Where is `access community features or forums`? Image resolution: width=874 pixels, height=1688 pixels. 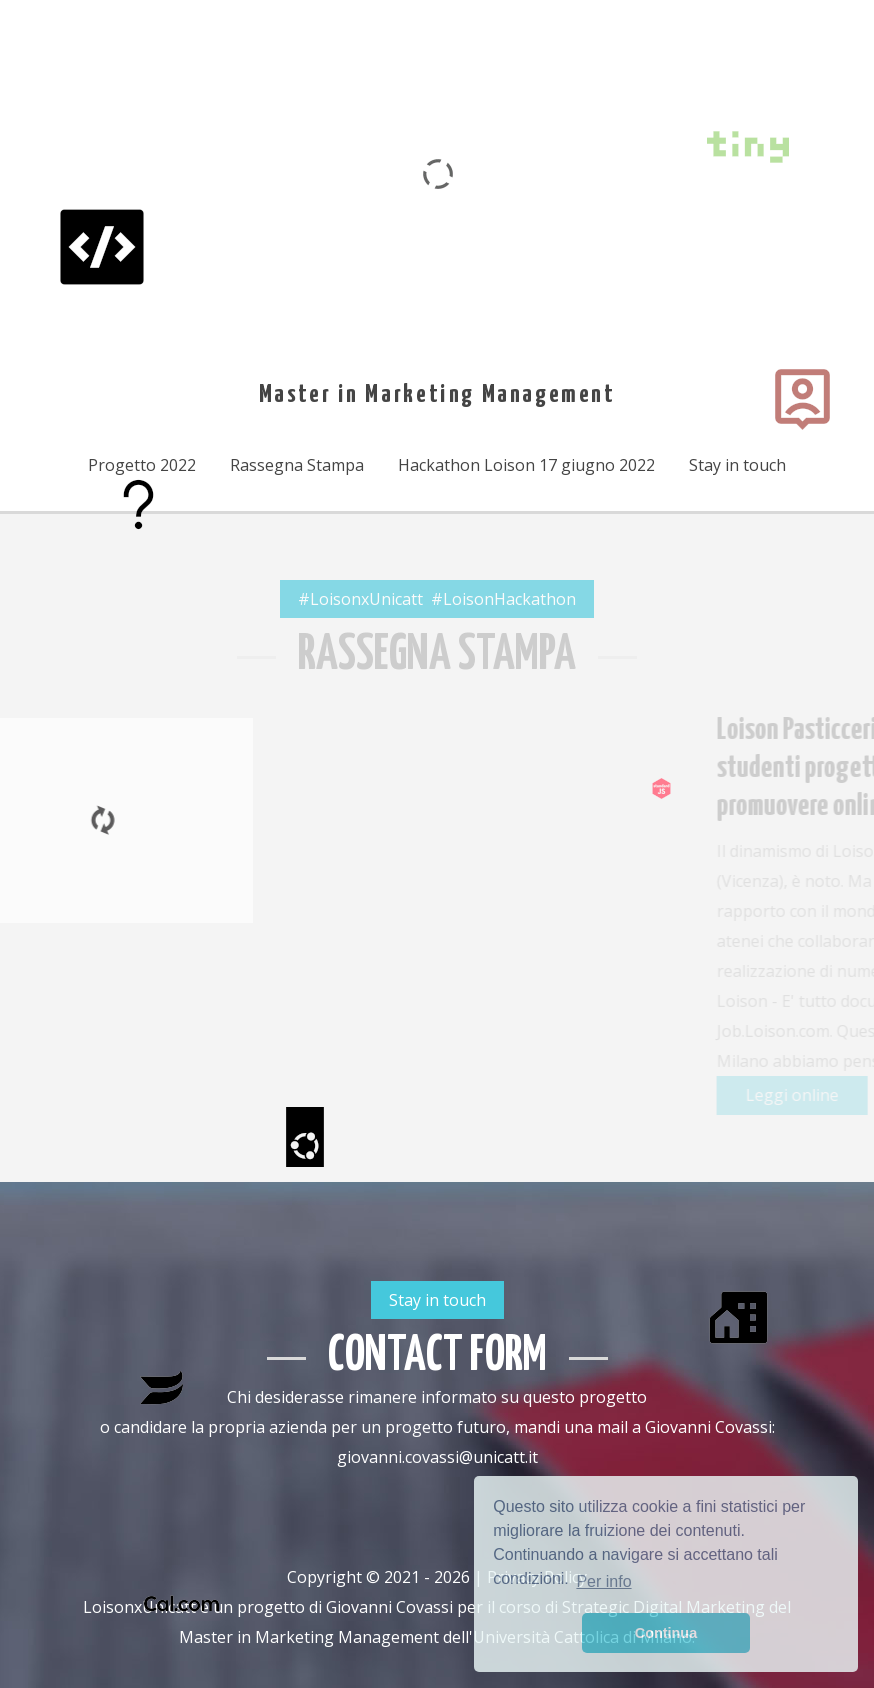 access community features or forums is located at coordinates (738, 1317).